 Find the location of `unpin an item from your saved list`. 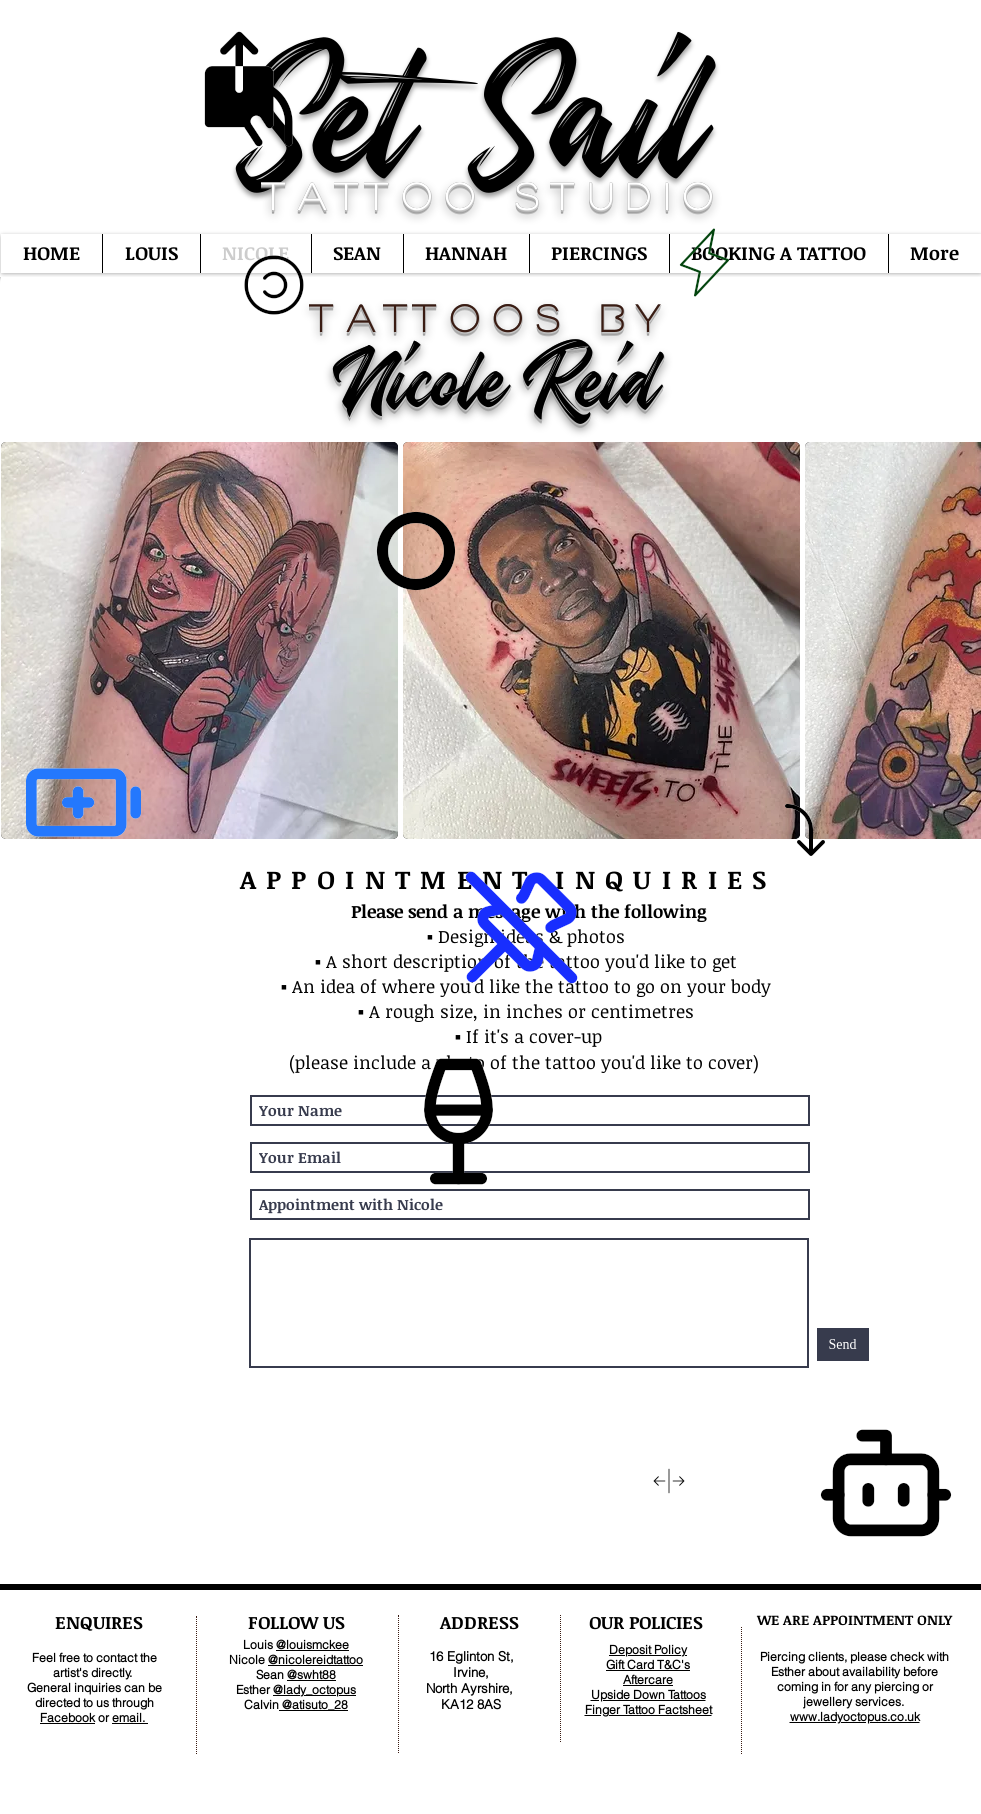

unpin an item from your saved list is located at coordinates (521, 927).